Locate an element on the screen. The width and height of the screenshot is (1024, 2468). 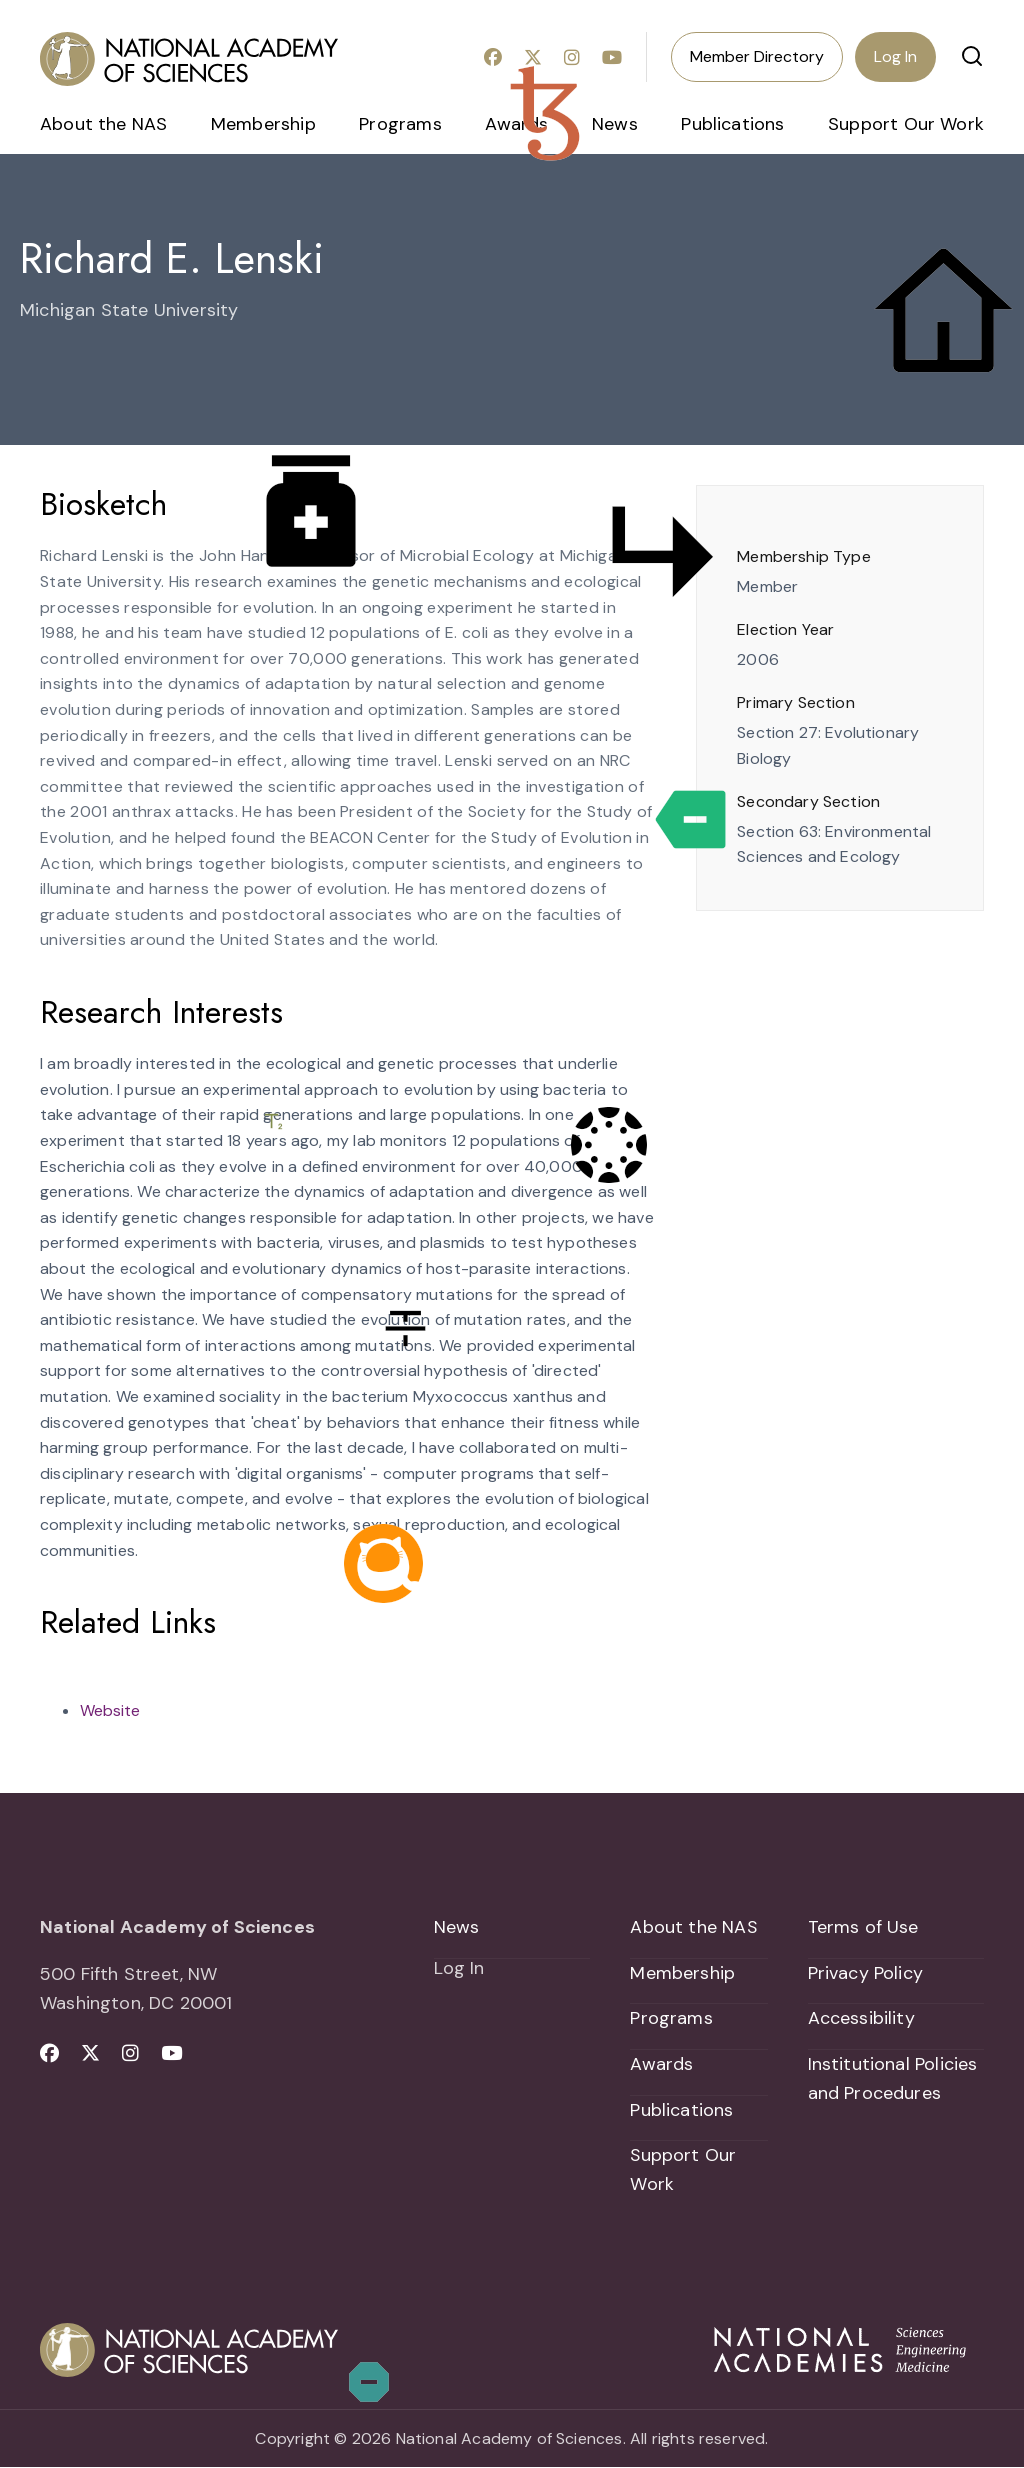
apply strikethrough formatting to selected text is located at coordinates (405, 1328).